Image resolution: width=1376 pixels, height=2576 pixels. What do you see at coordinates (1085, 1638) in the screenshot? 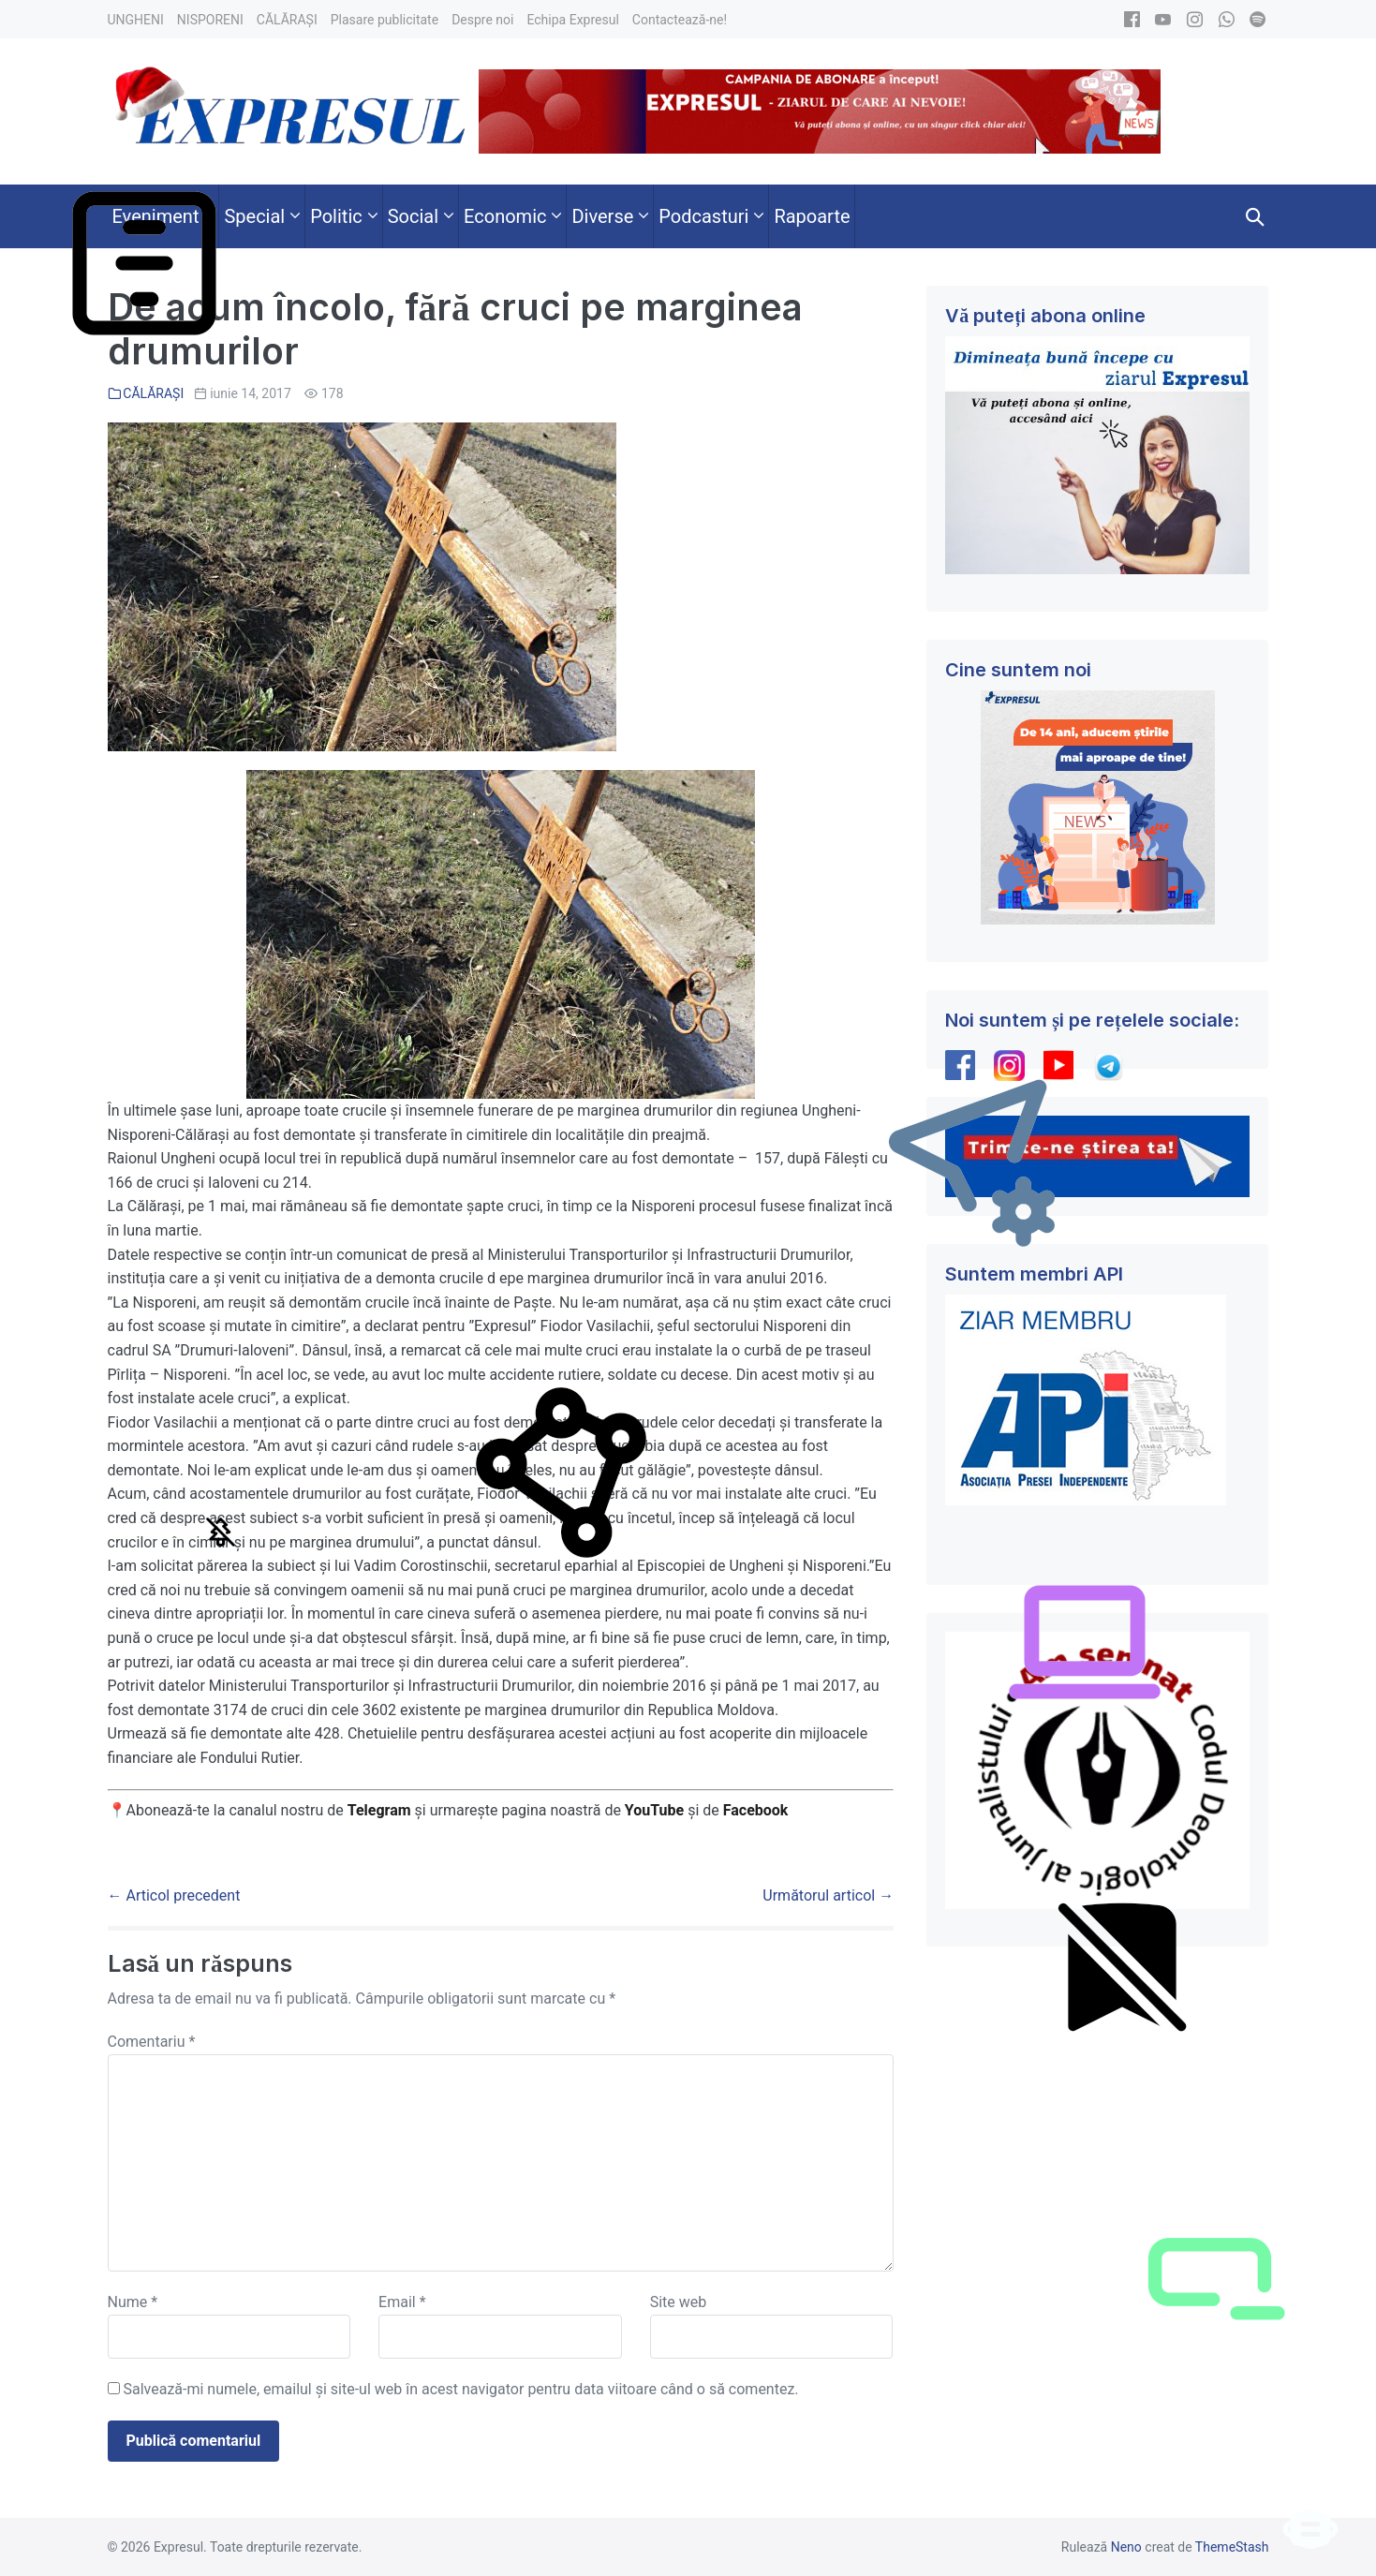
I see `switch to desktop view` at bounding box center [1085, 1638].